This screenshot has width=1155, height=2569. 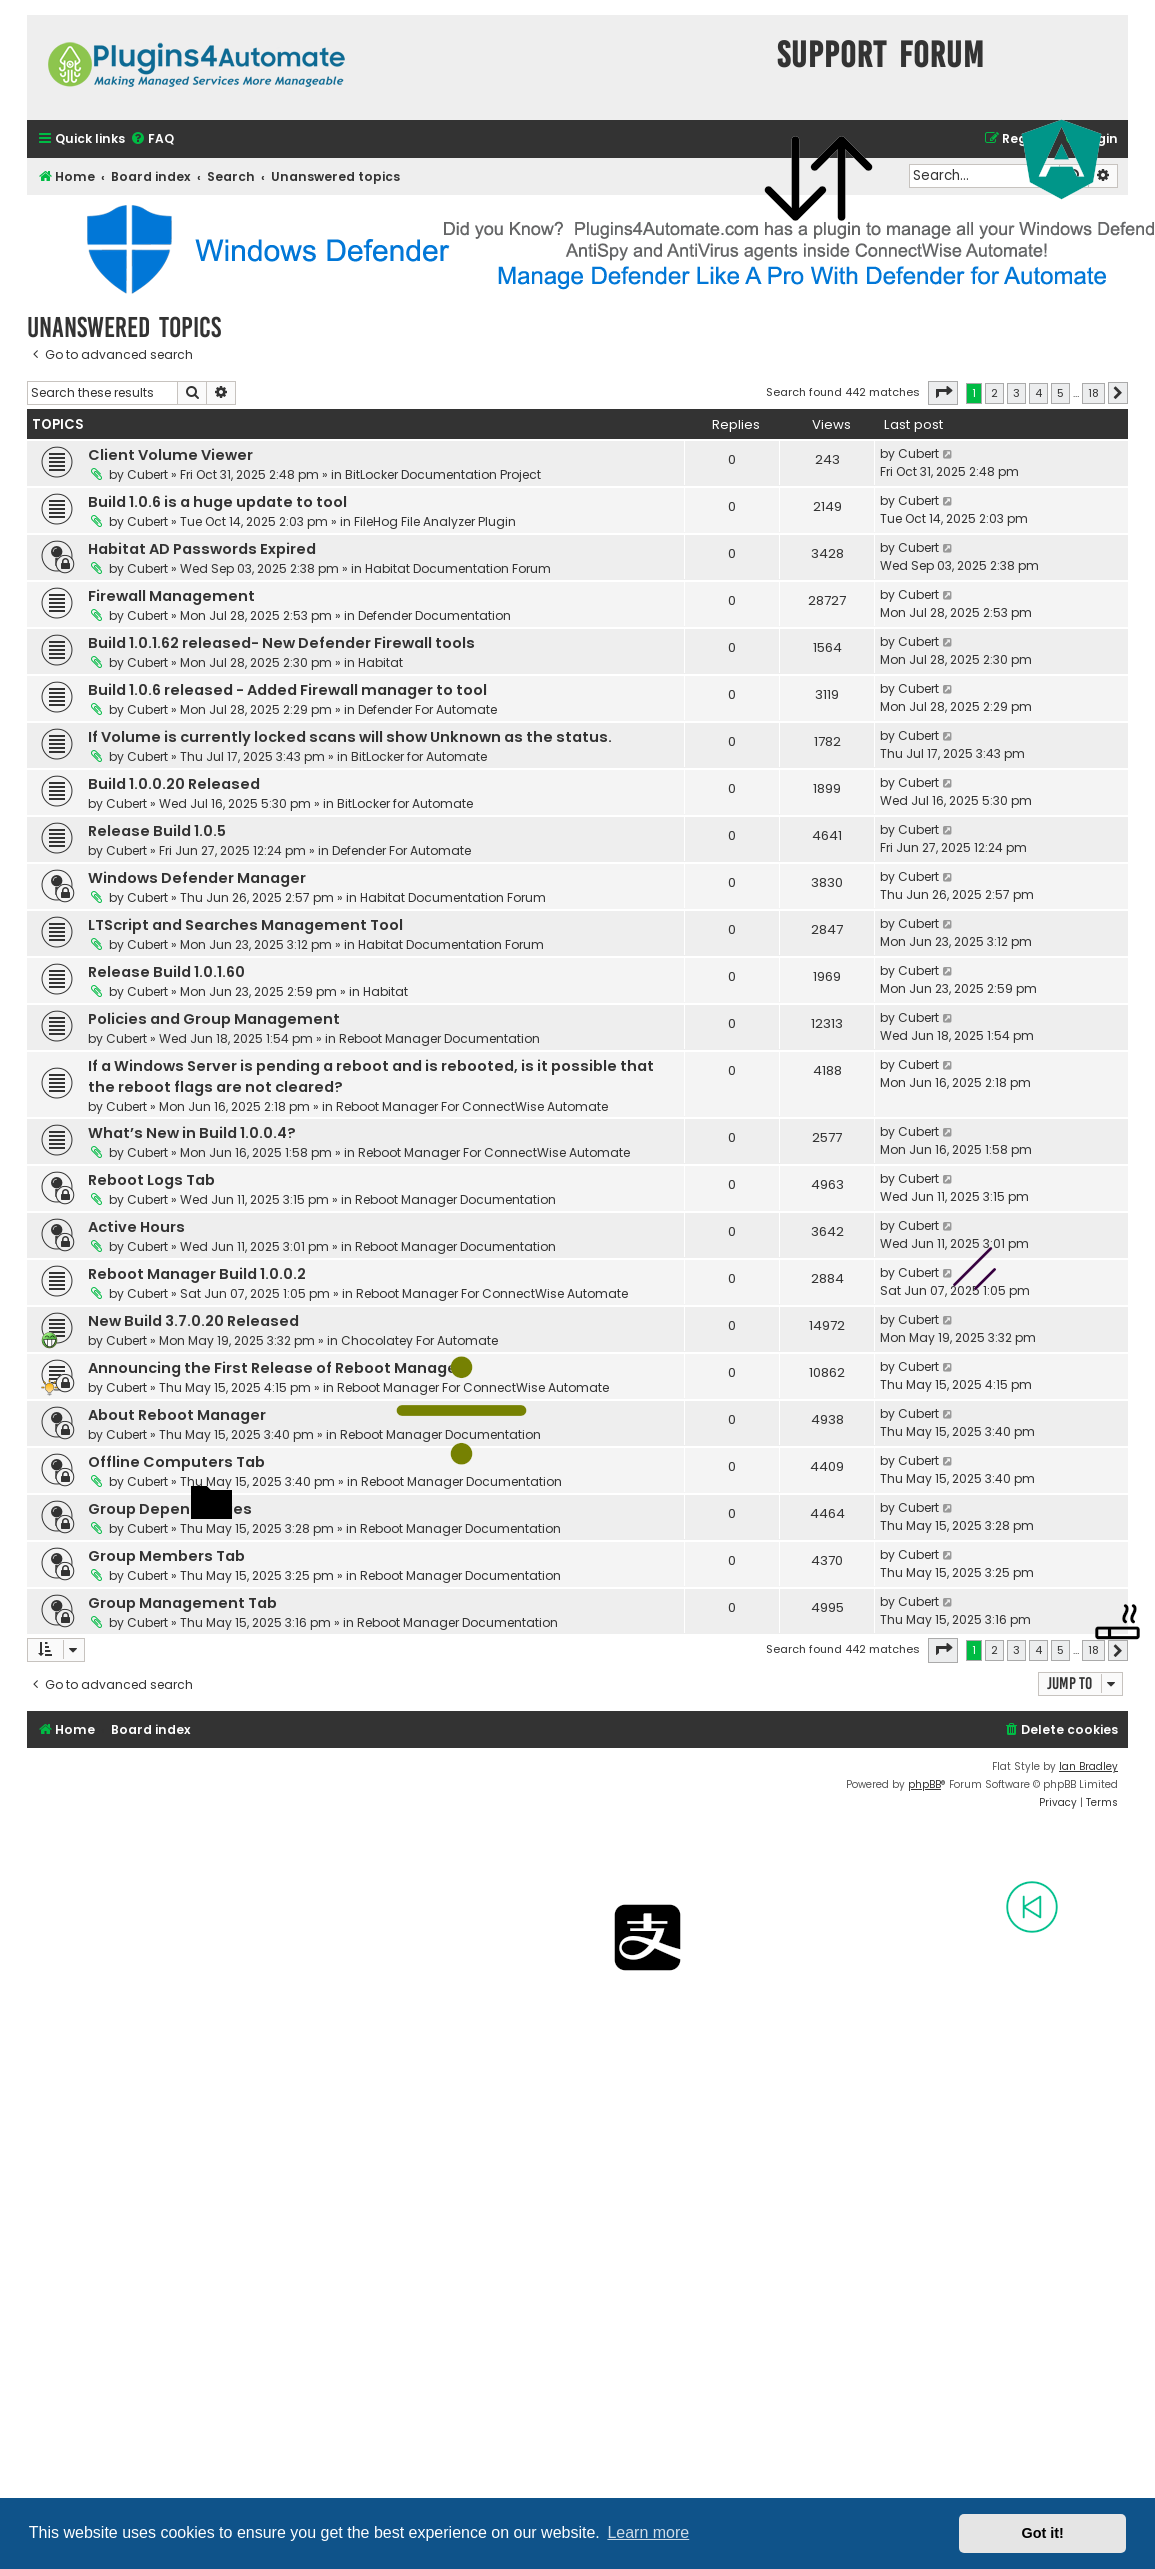 What do you see at coordinates (461, 1410) in the screenshot?
I see `perform division calculation` at bounding box center [461, 1410].